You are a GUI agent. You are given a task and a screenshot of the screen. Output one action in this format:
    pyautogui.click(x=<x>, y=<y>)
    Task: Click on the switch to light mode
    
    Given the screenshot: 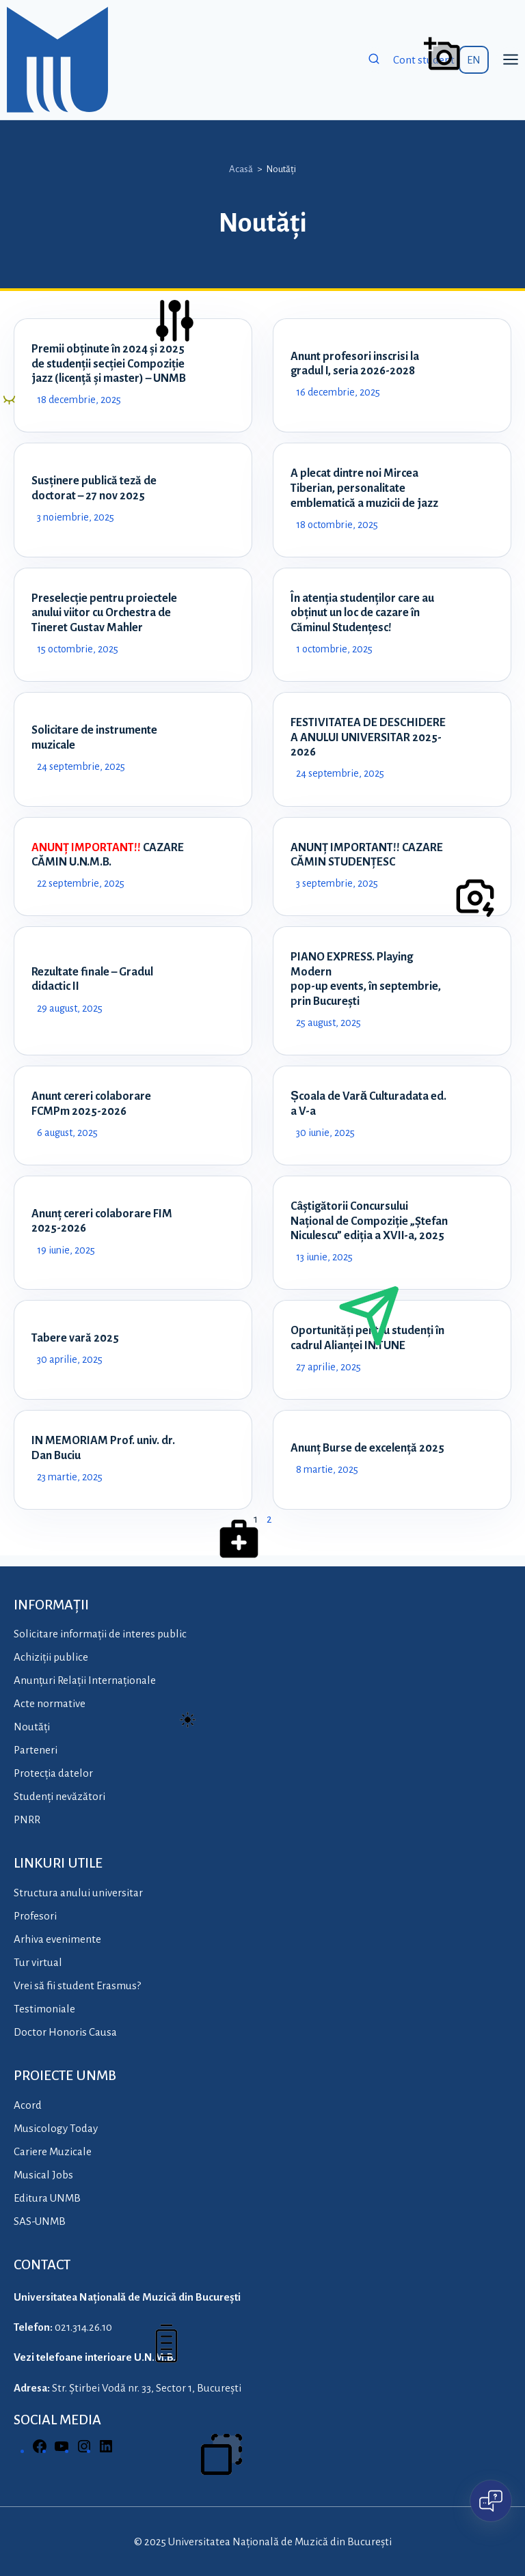 What is the action you would take?
    pyautogui.click(x=187, y=1719)
    